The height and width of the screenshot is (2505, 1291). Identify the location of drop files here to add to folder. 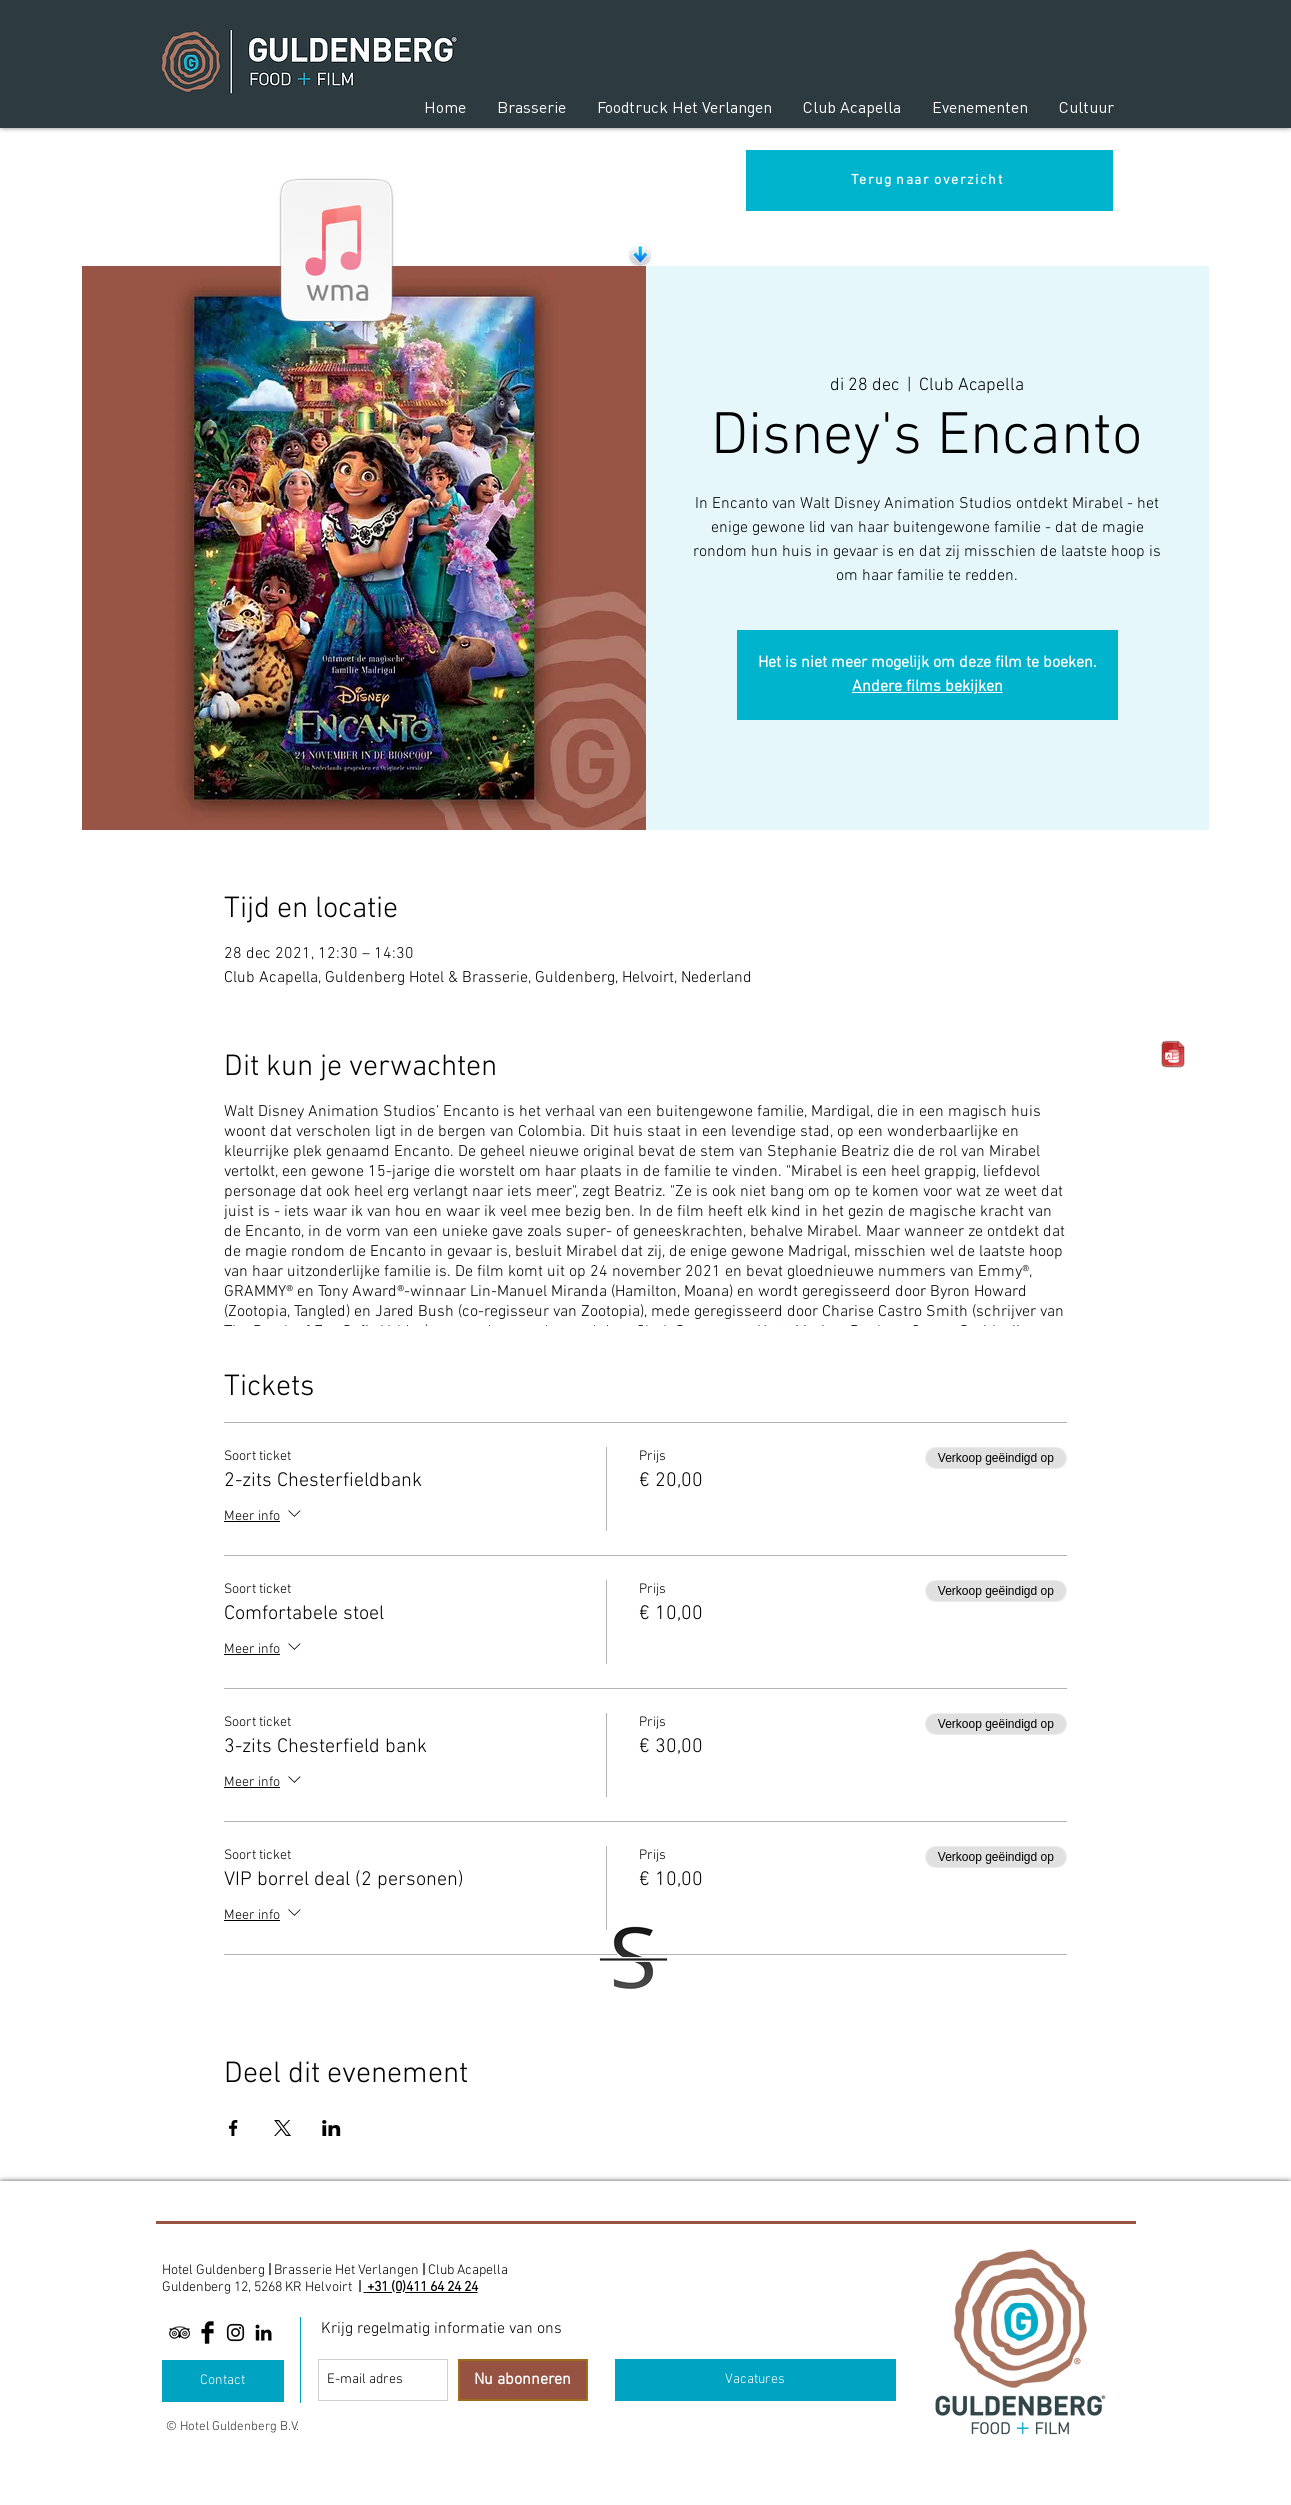
(598, 222).